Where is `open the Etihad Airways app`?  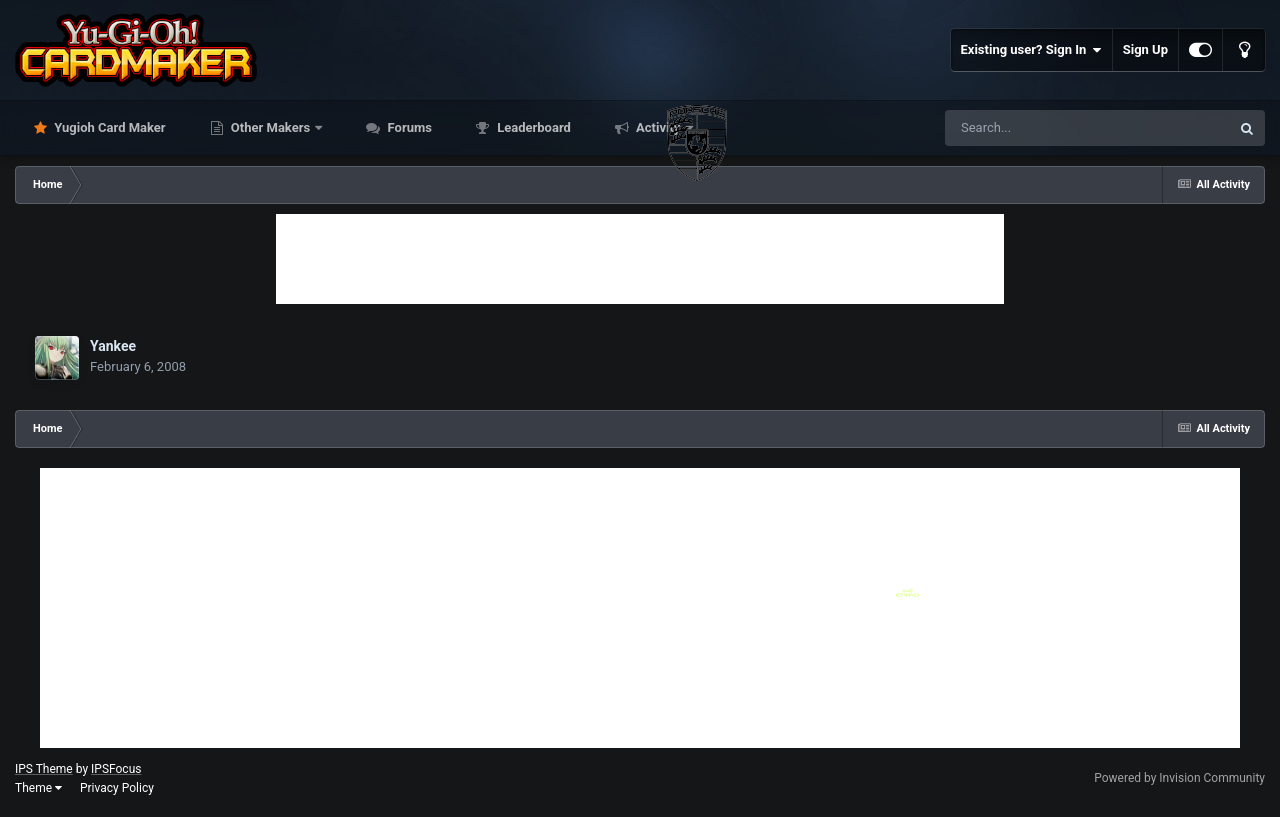
open the Etihad Airways app is located at coordinates (907, 592).